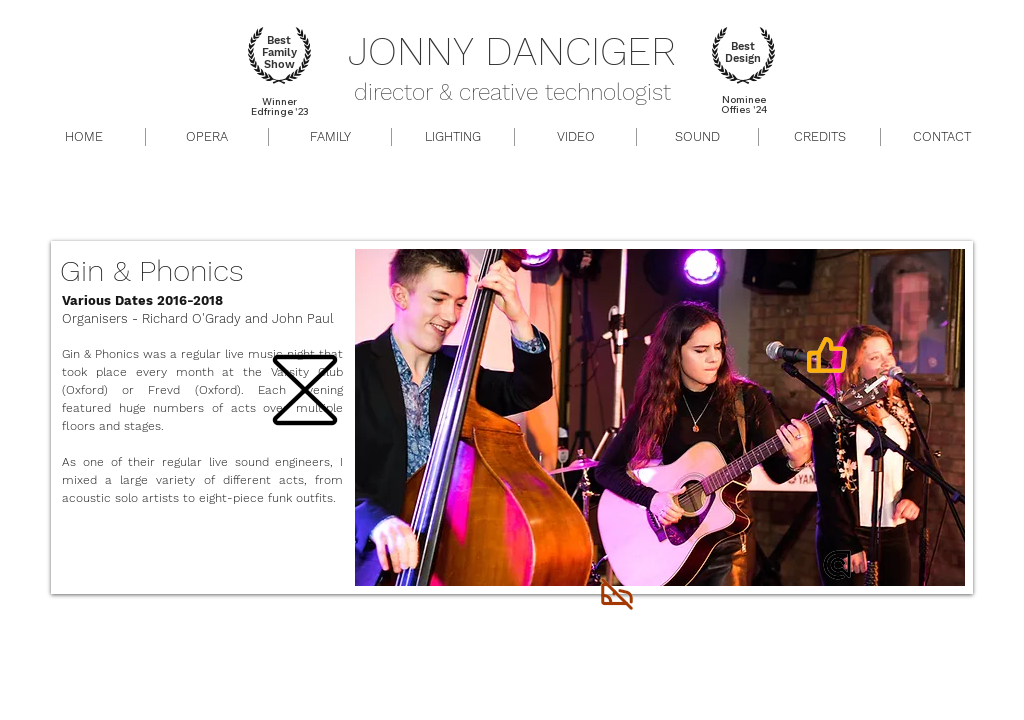 The width and height of the screenshot is (1024, 720). I want to click on like or approve a post, so click(827, 357).